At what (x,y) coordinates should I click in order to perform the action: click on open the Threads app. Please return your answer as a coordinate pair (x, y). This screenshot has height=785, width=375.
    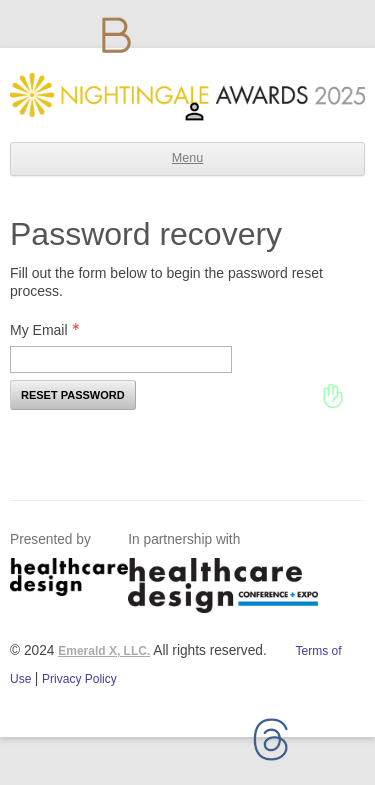
    Looking at the image, I should click on (271, 739).